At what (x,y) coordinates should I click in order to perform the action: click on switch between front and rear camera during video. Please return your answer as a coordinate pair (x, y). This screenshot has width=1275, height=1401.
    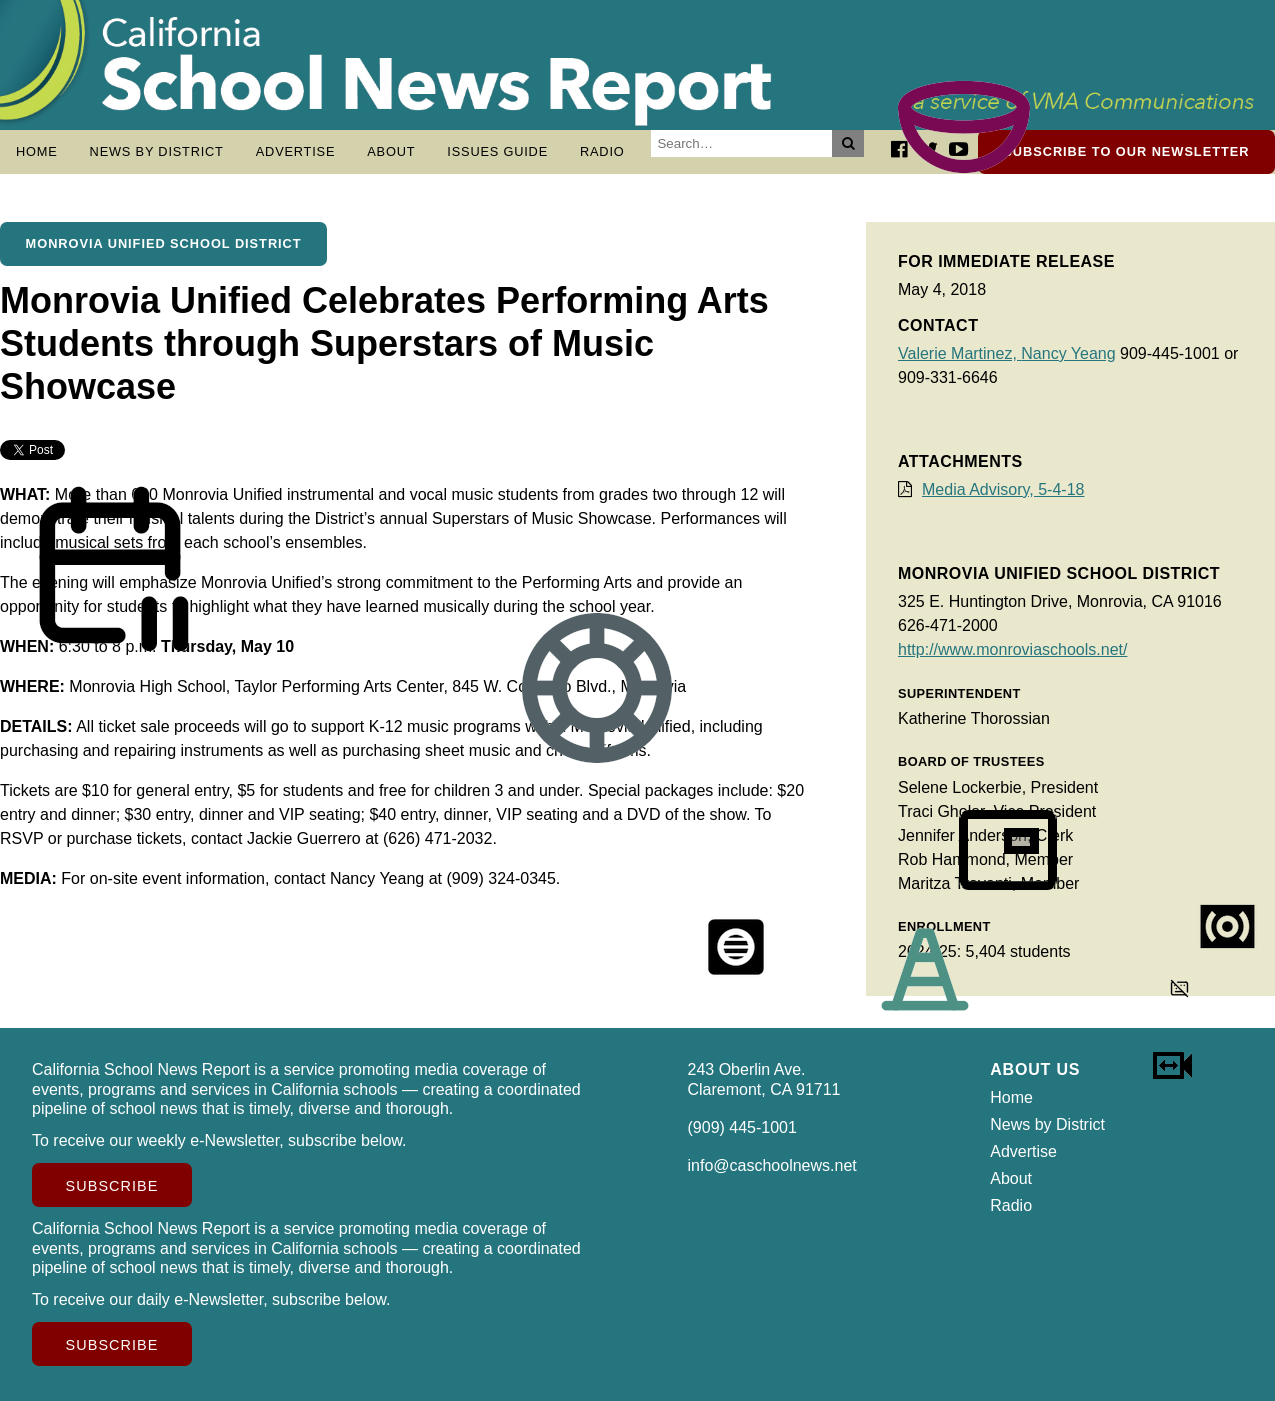
    Looking at the image, I should click on (1172, 1065).